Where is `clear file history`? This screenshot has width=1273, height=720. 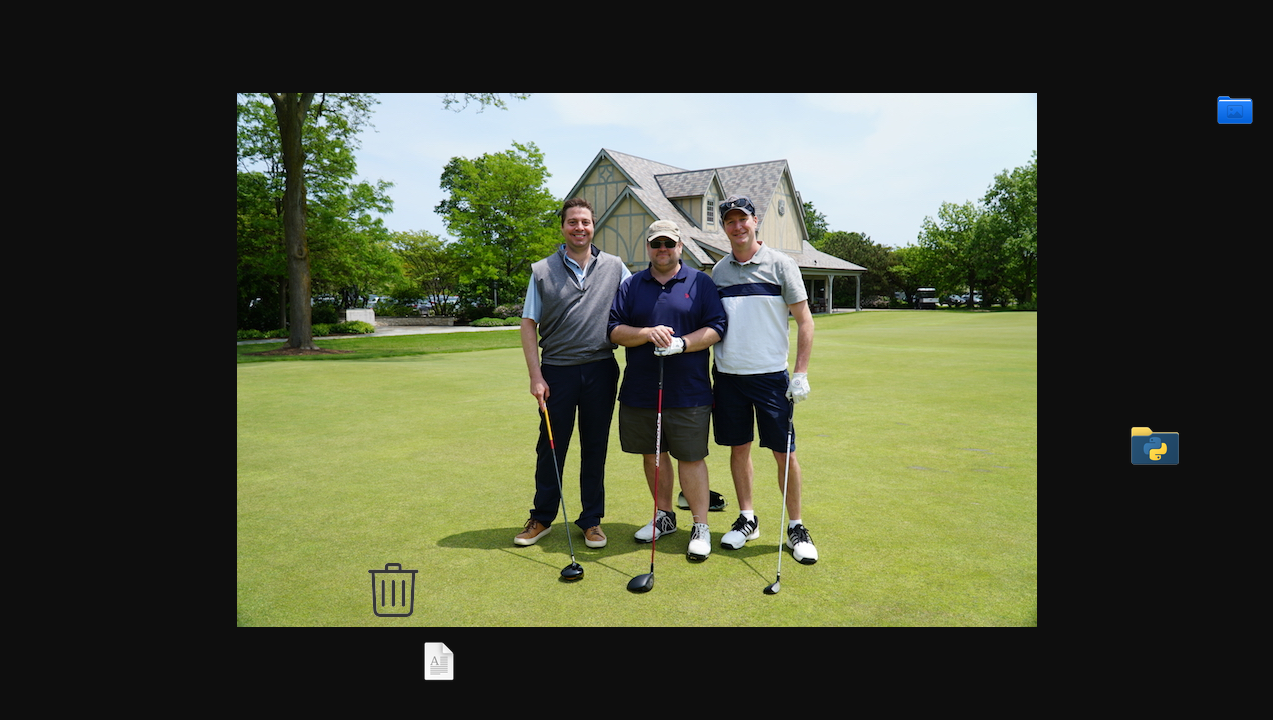 clear file history is located at coordinates (395, 590).